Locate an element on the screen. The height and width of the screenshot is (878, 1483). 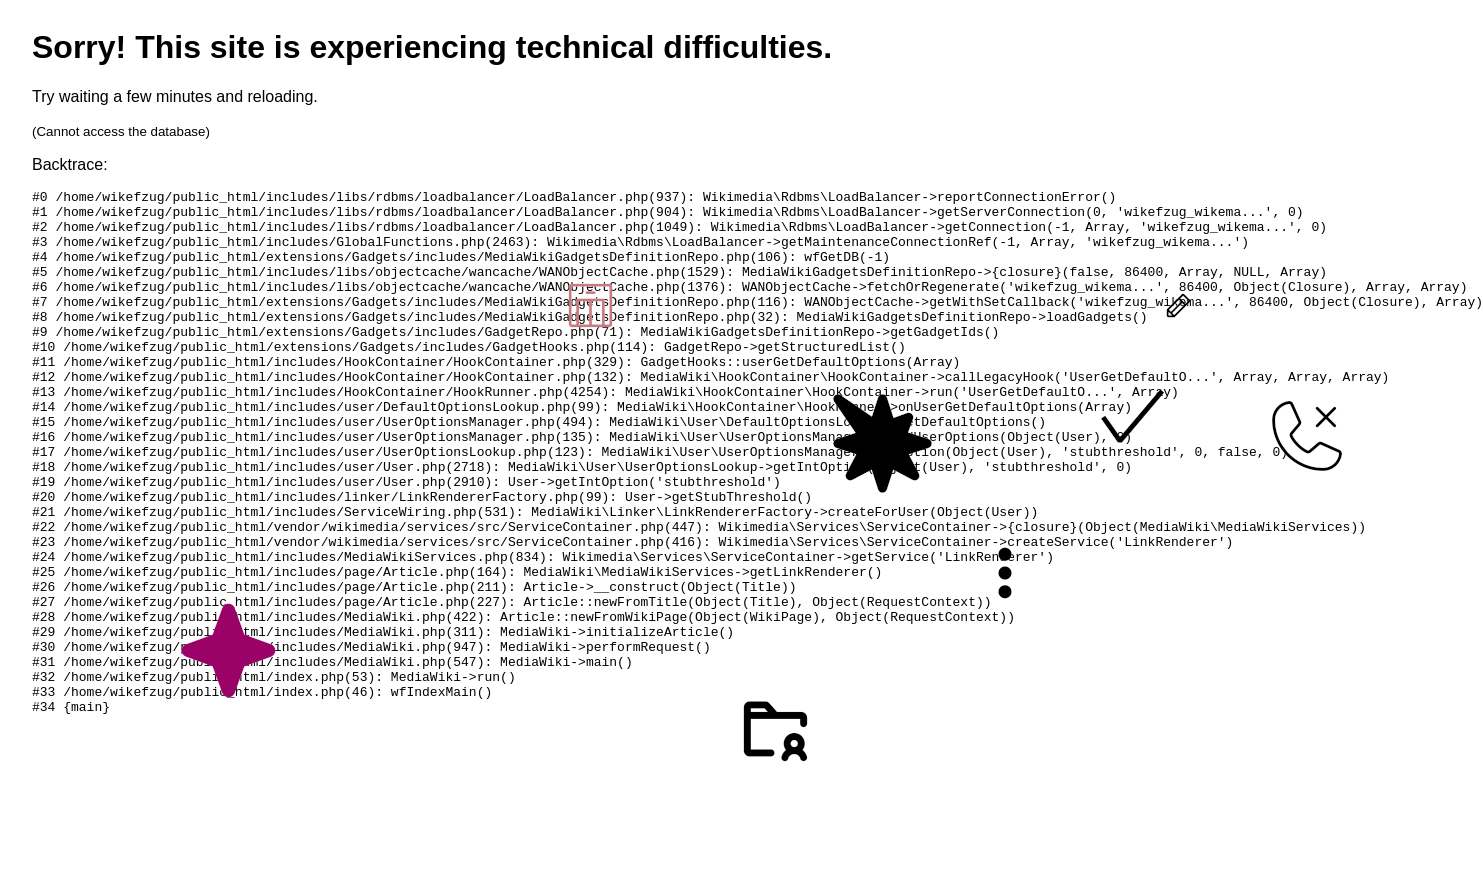
confirm or submit an action is located at coordinates (1132, 416).